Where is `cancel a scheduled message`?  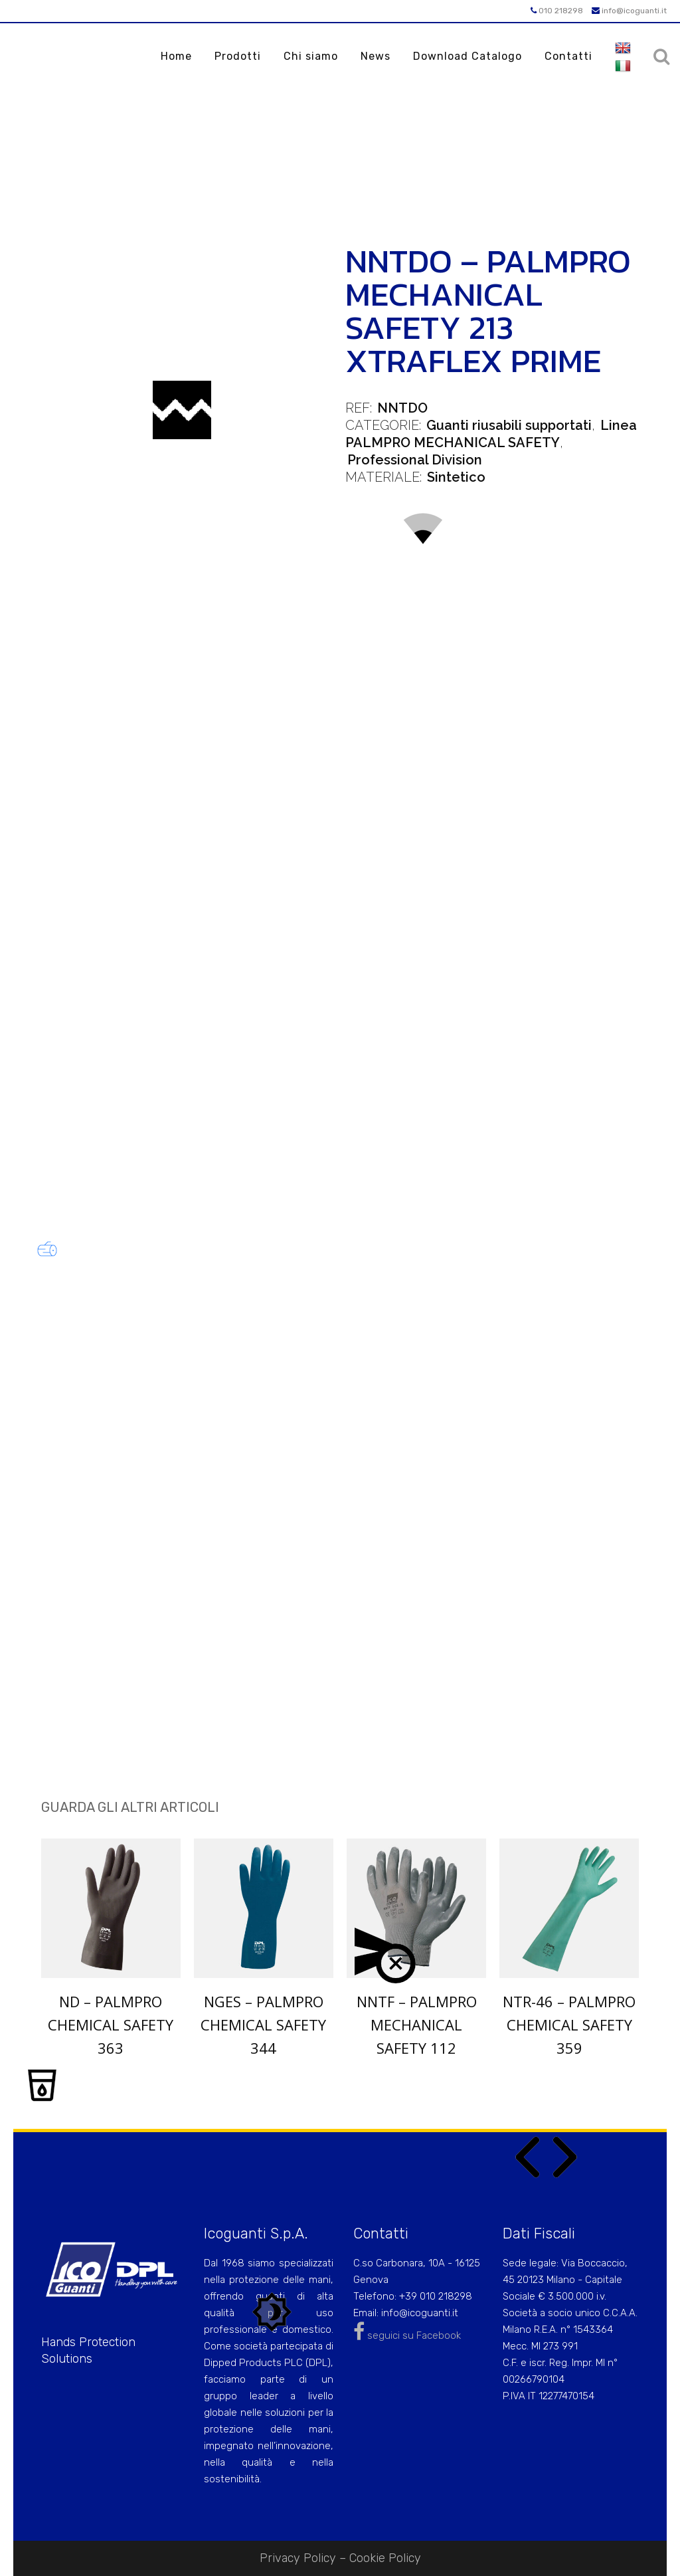 cancel a scheduled message is located at coordinates (384, 1951).